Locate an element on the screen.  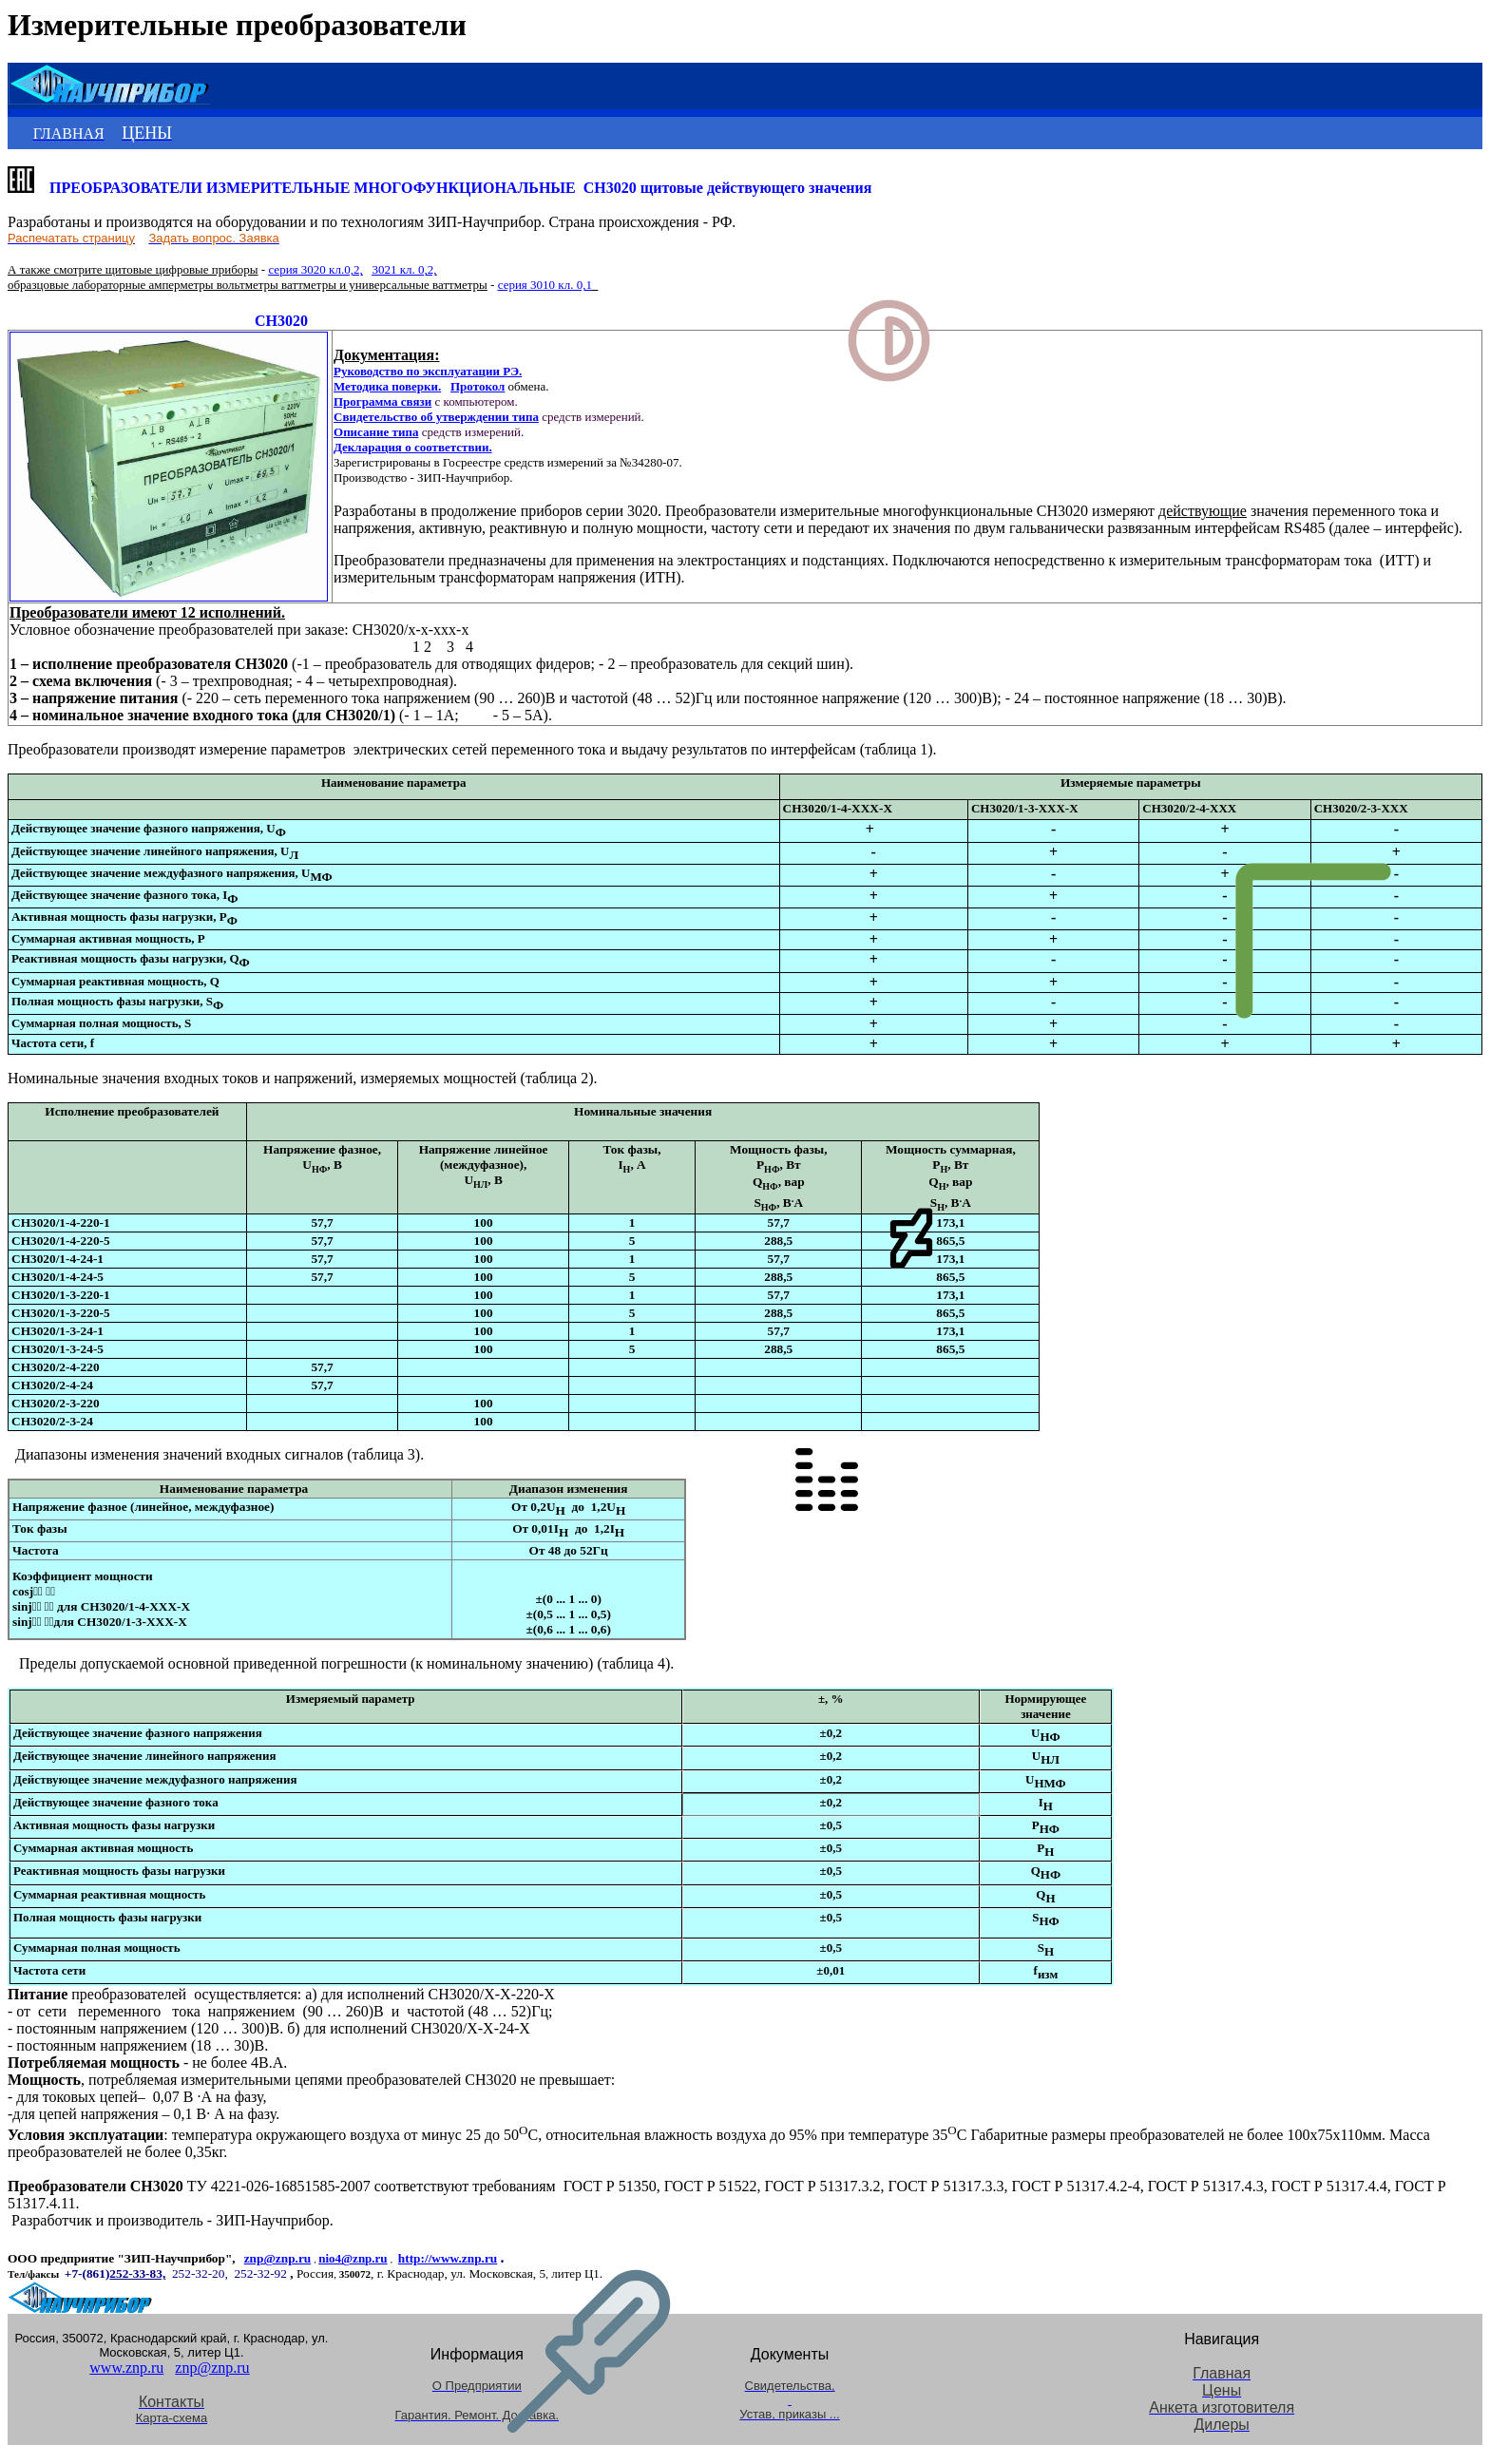
visit deviantart profile or page is located at coordinates (911, 1238).